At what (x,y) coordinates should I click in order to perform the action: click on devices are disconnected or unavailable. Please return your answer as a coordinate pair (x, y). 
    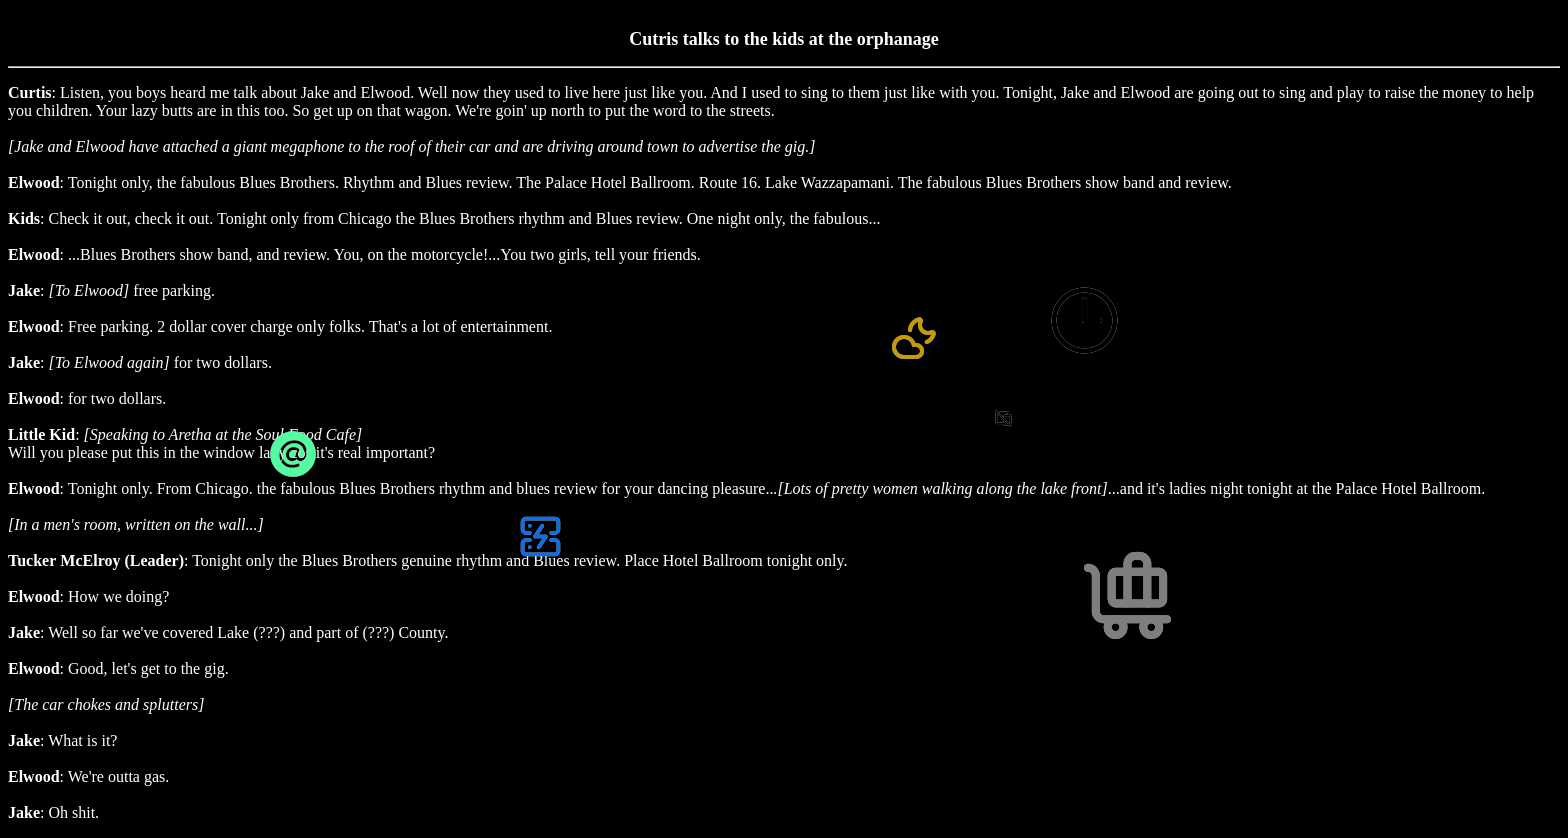
    Looking at the image, I should click on (1003, 418).